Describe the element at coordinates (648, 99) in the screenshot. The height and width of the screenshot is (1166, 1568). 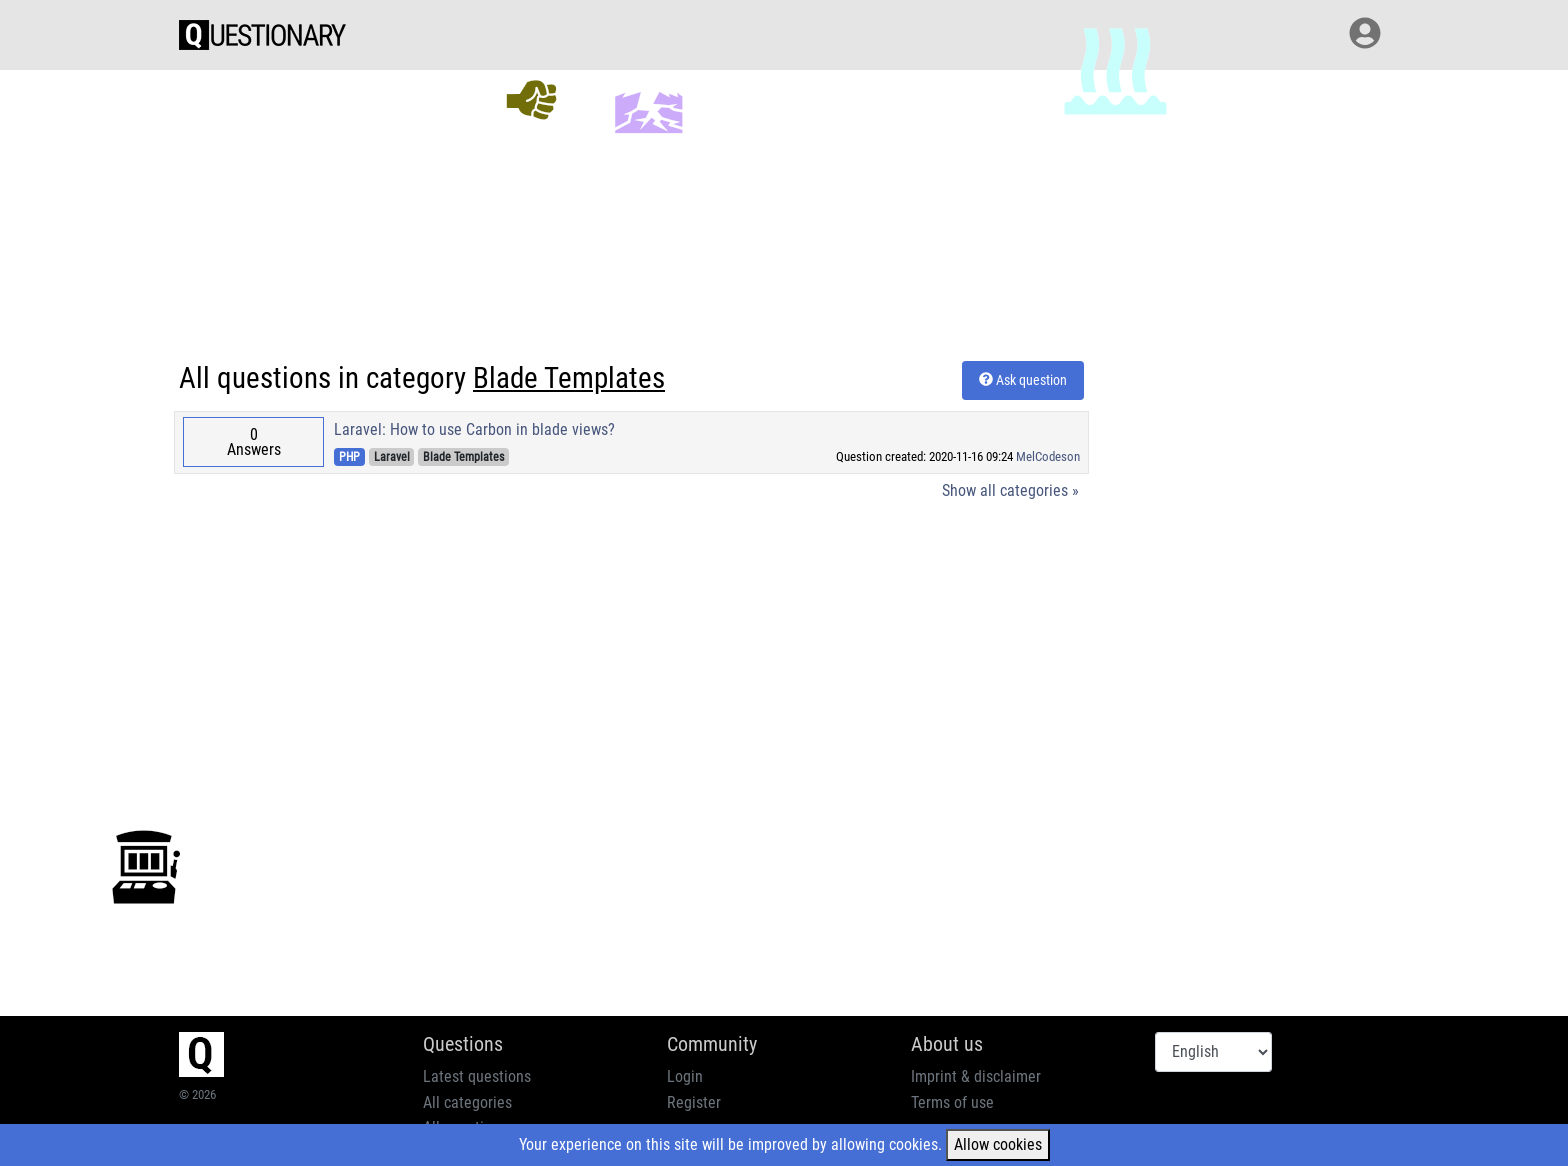
I see `trigger an earthquake or ground attack ability` at that location.